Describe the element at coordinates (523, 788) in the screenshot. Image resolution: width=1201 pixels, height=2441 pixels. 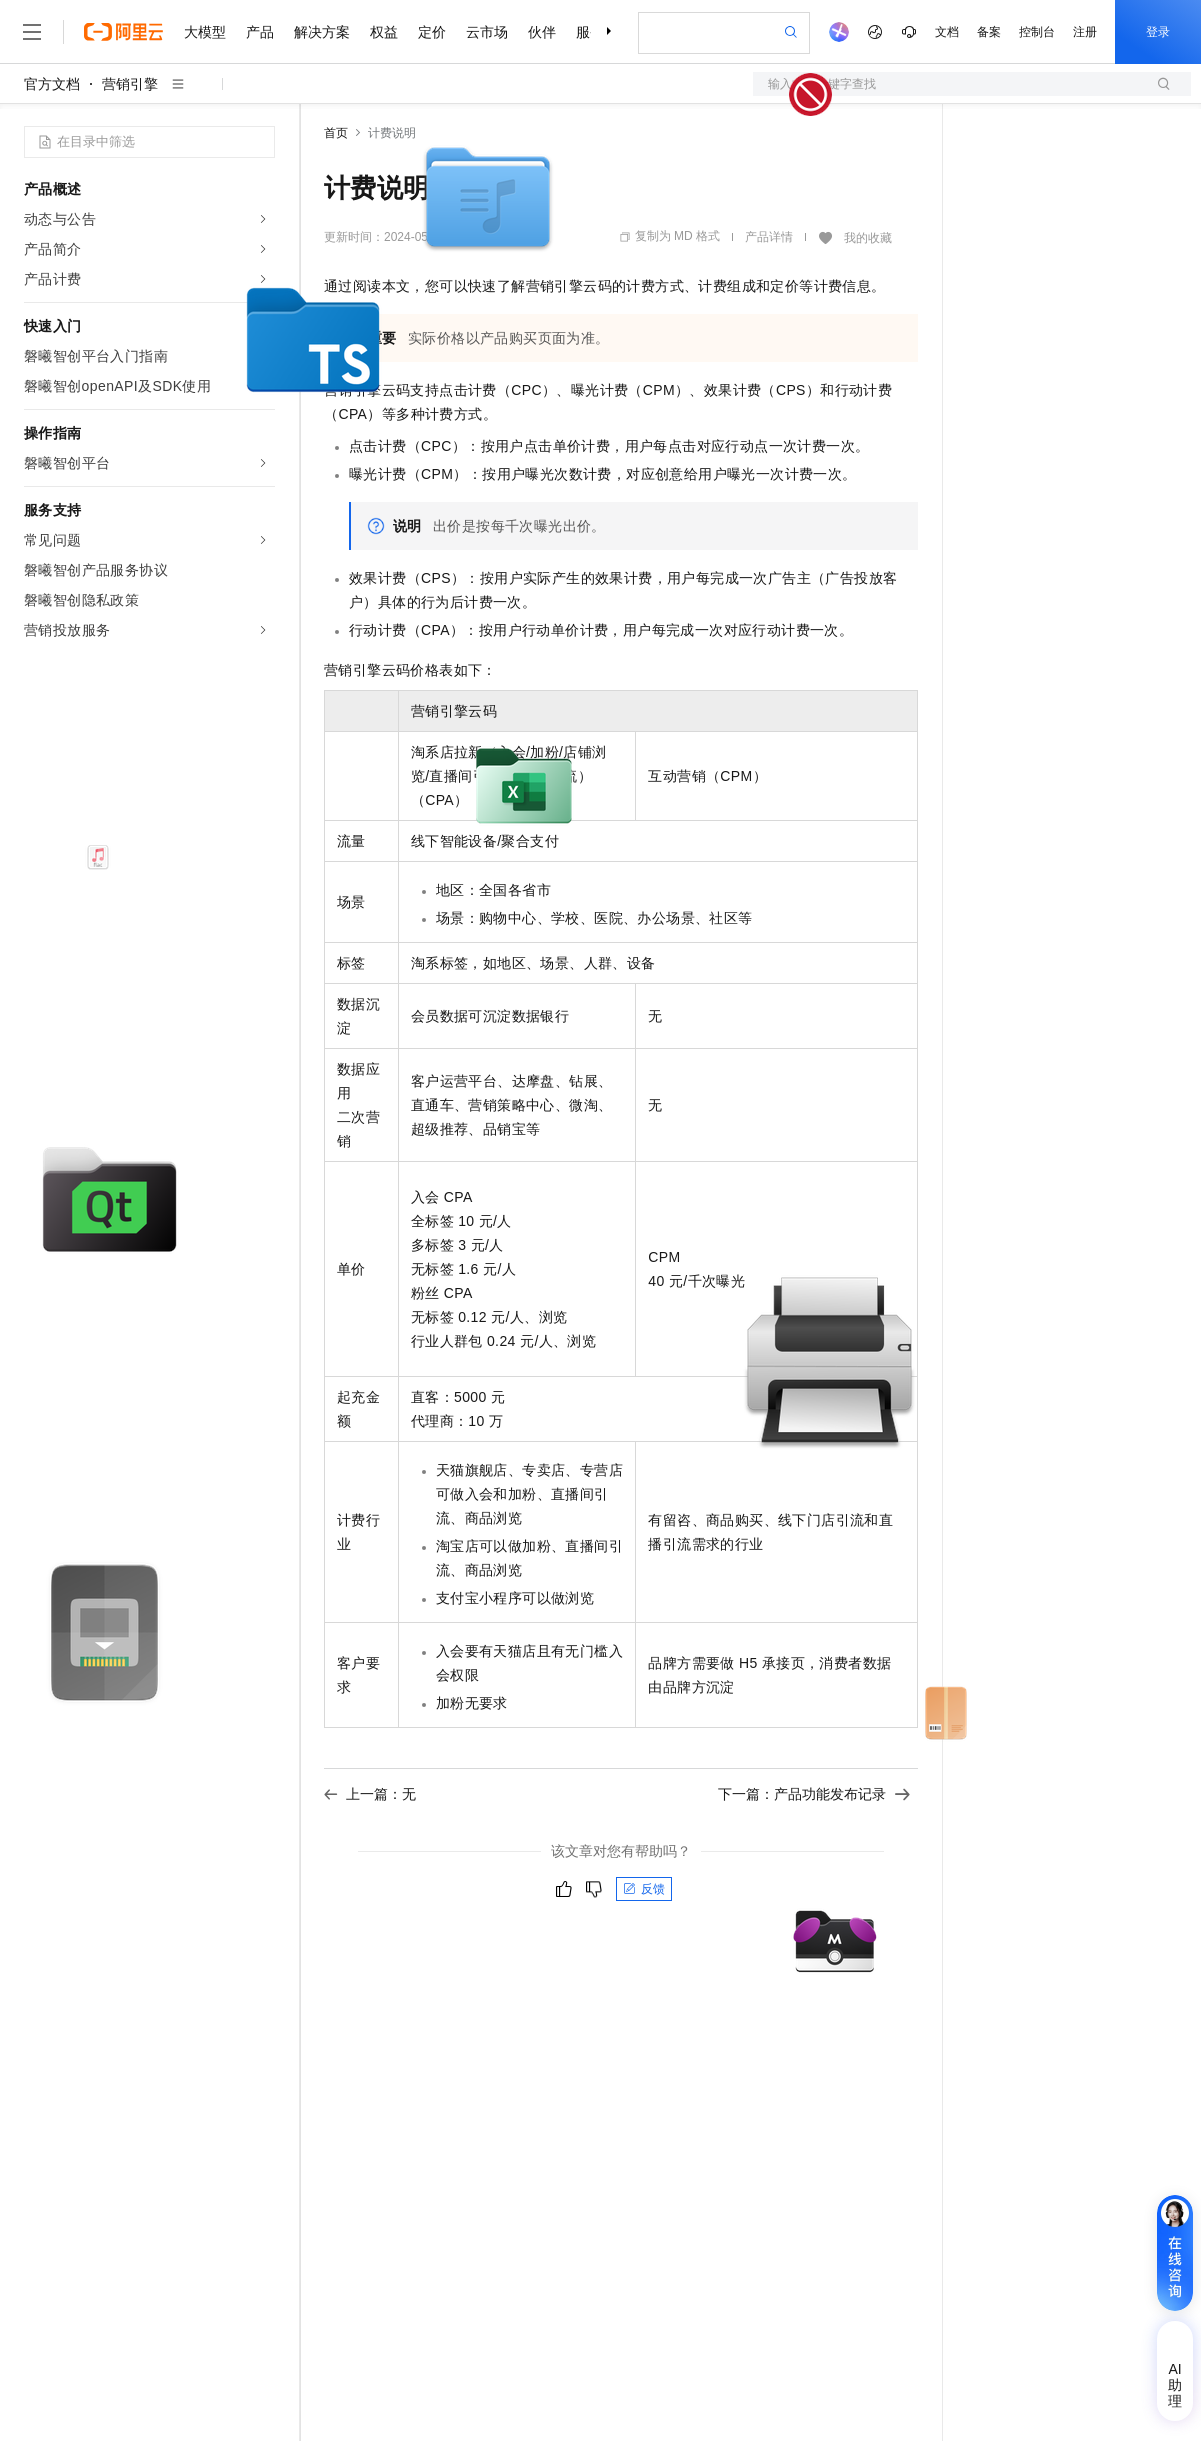
I see `open folder containing Excel spreadsheets` at that location.